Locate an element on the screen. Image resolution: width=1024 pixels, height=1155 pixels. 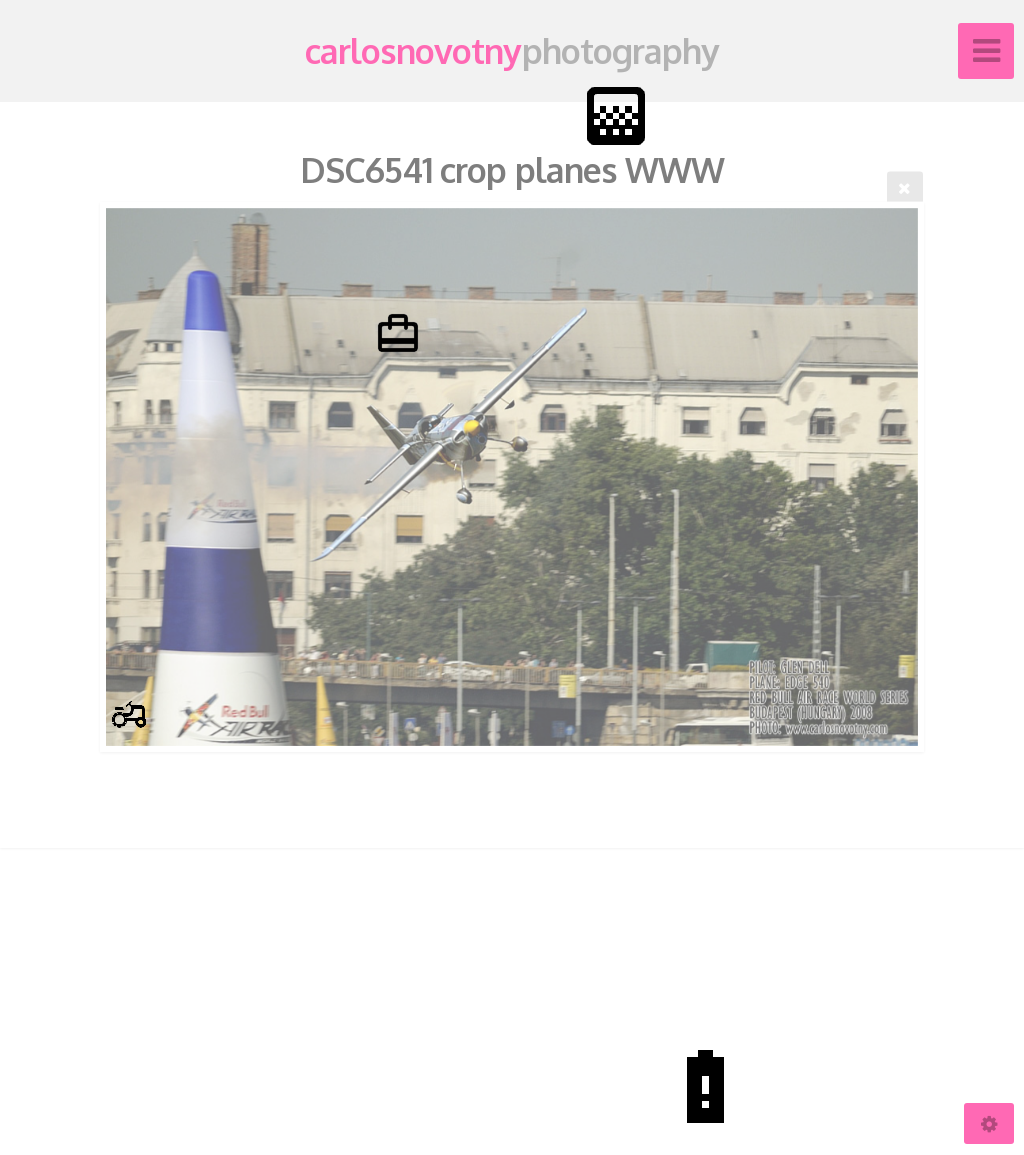
apply a gradient effect to an image is located at coordinates (616, 116).